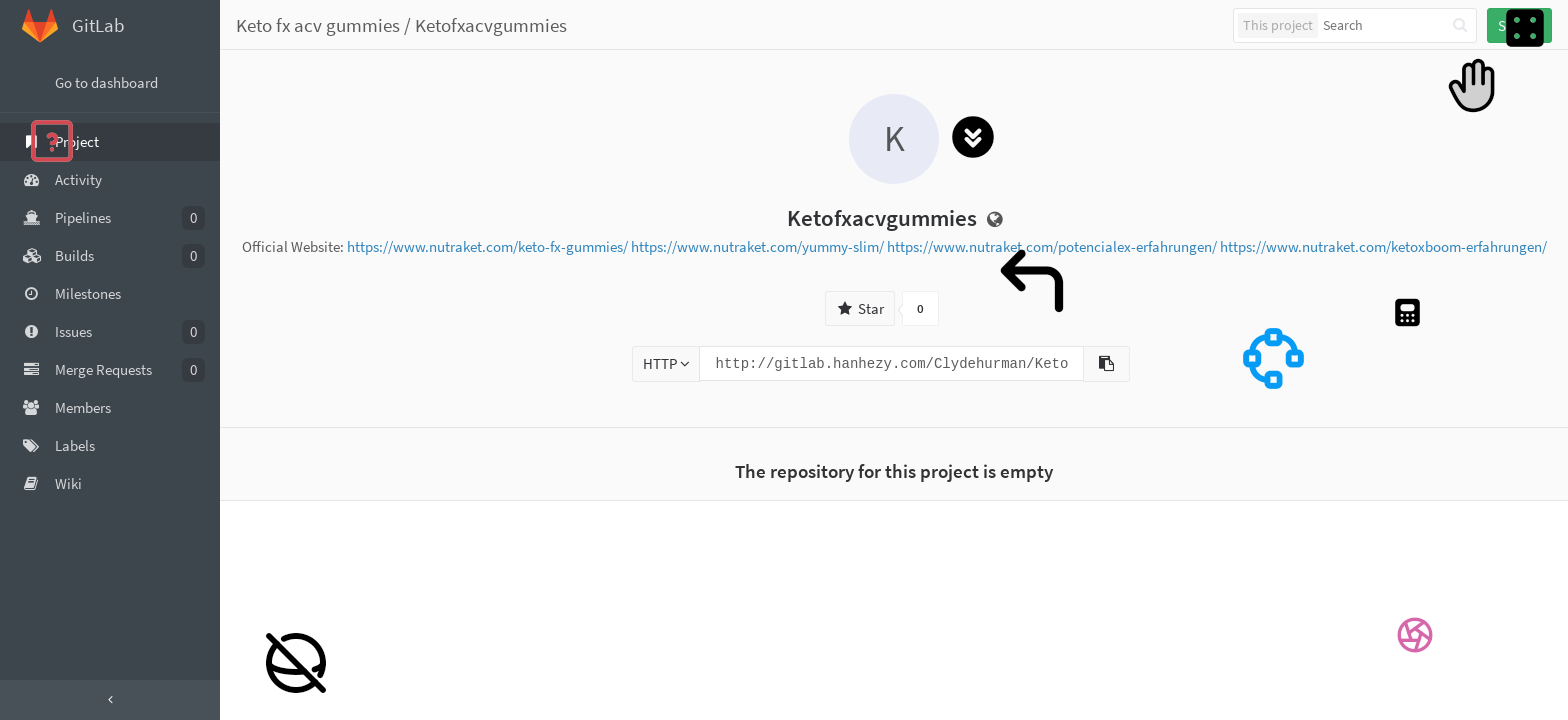 The height and width of the screenshot is (720, 1568). I want to click on stop or pause an action, so click(1473, 85).